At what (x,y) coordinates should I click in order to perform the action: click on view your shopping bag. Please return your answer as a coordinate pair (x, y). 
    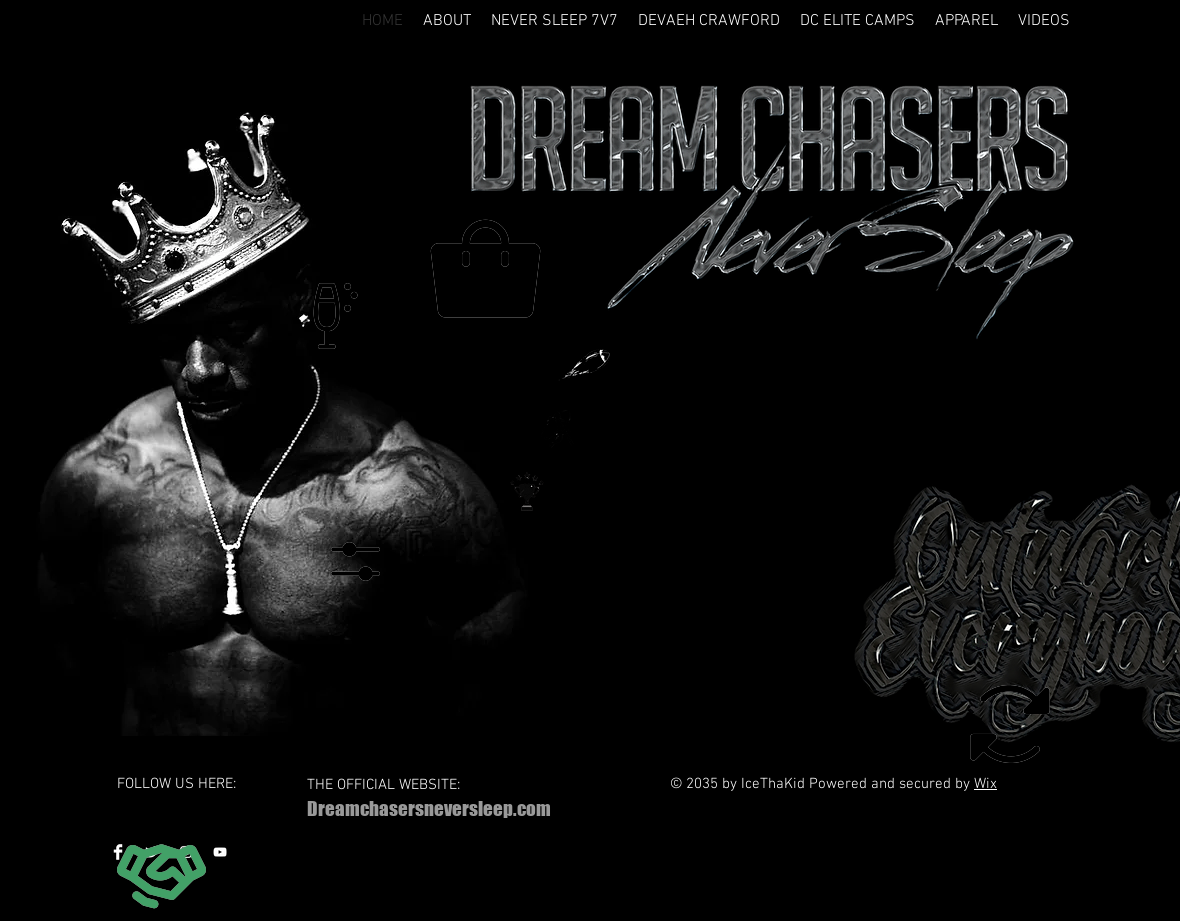
    Looking at the image, I should click on (485, 274).